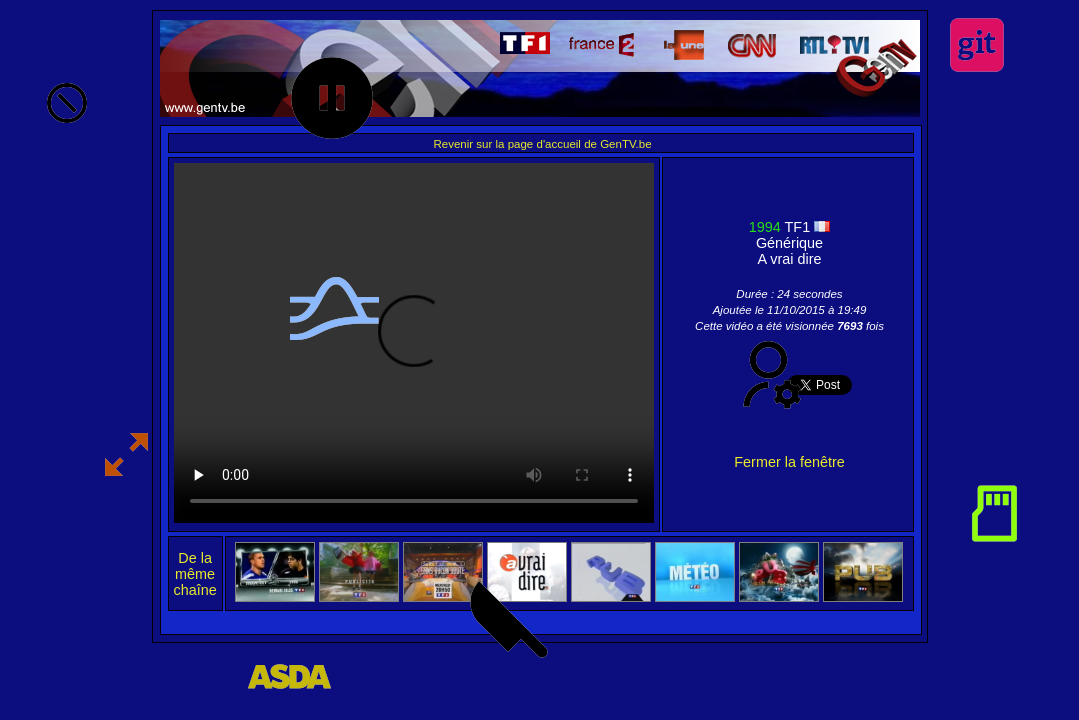 The height and width of the screenshot is (720, 1079). What do you see at coordinates (768, 375) in the screenshot?
I see `access user account settings` at bounding box center [768, 375].